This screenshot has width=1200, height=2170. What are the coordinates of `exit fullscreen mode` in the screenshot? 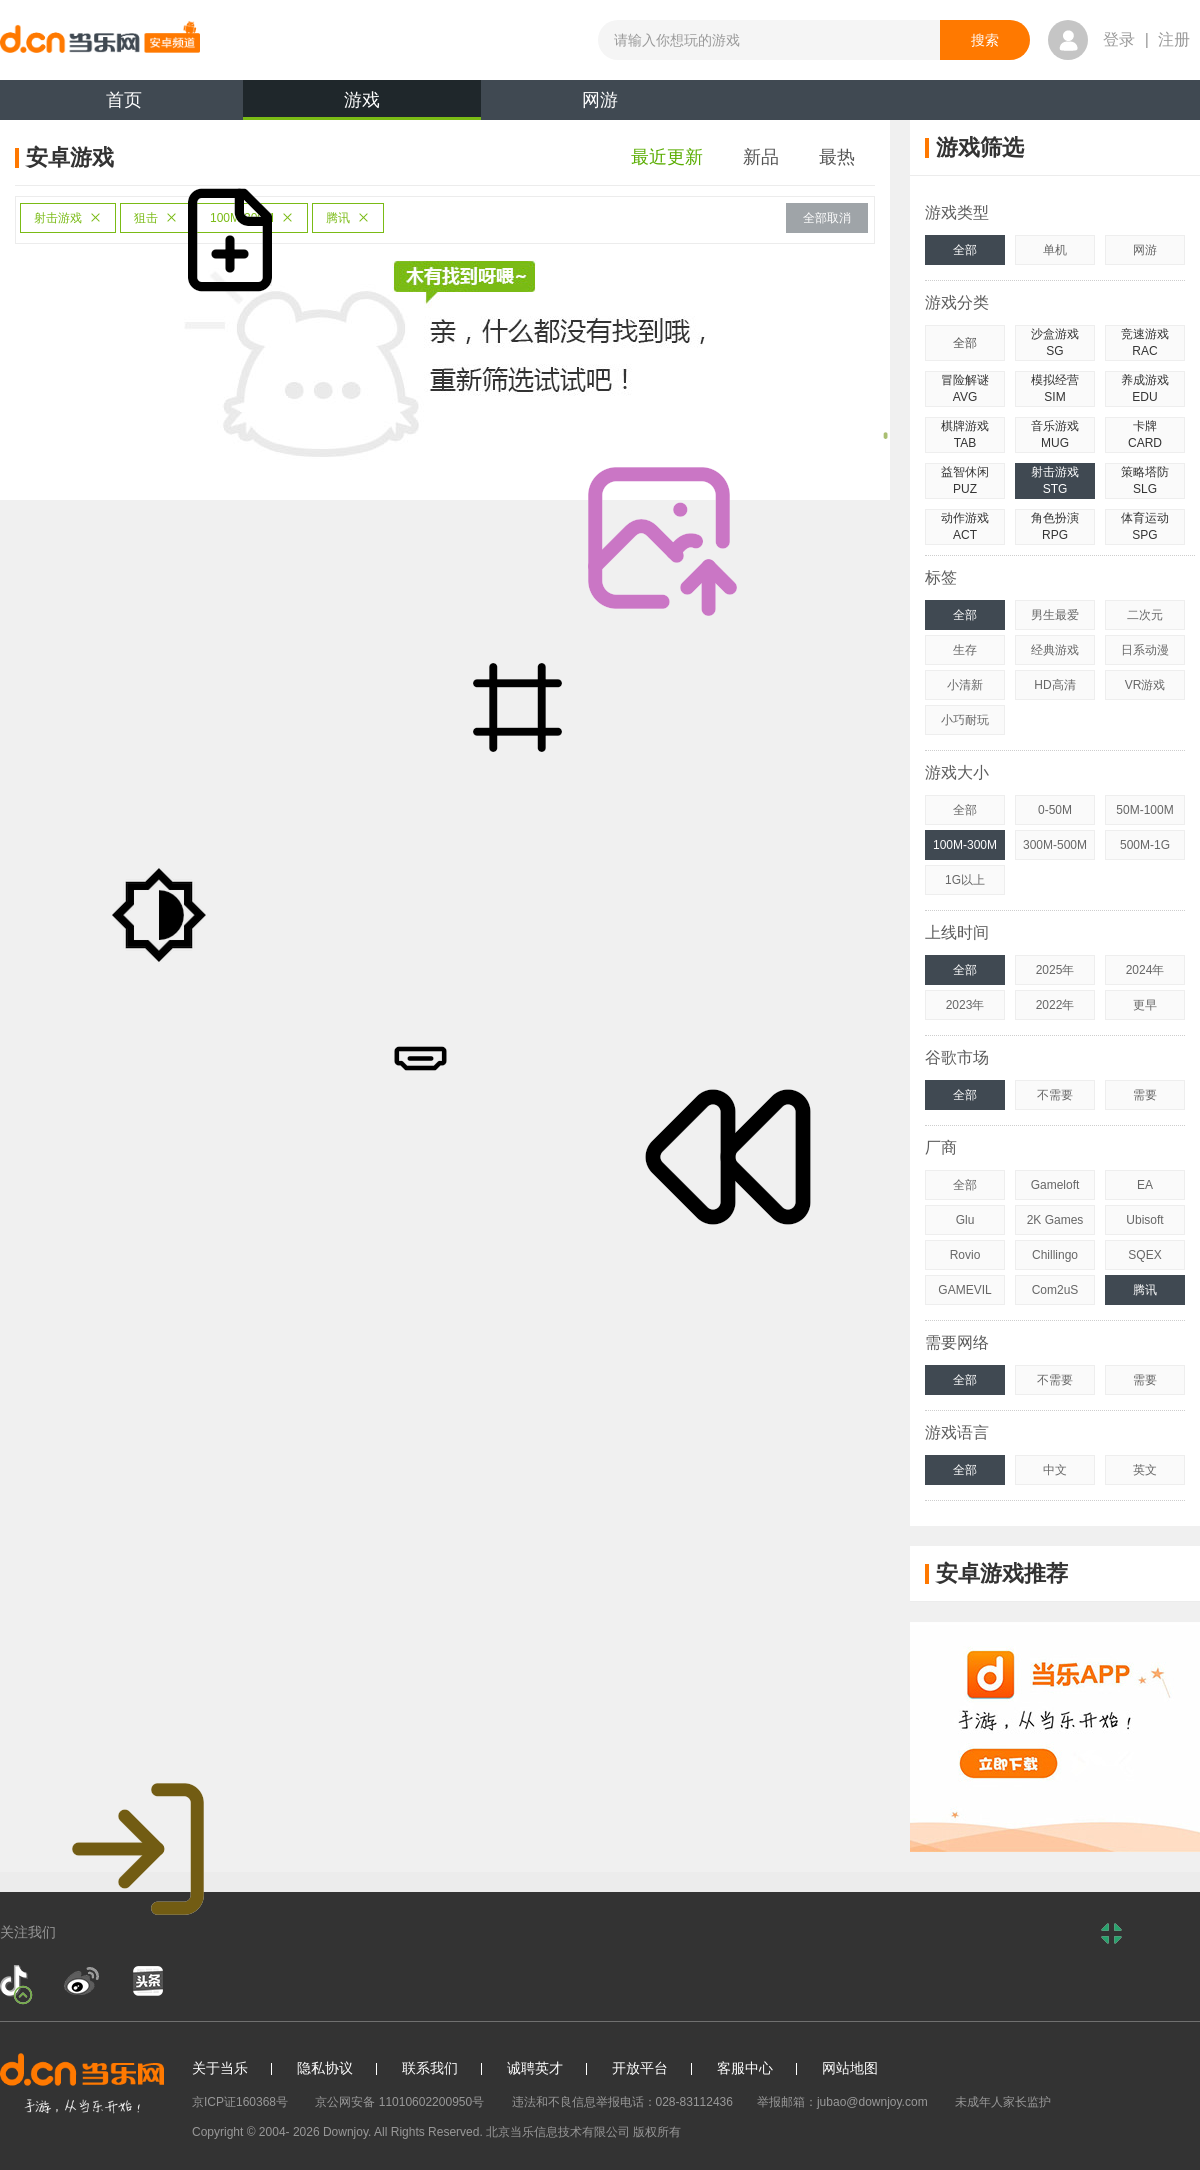 It's located at (1111, 1933).